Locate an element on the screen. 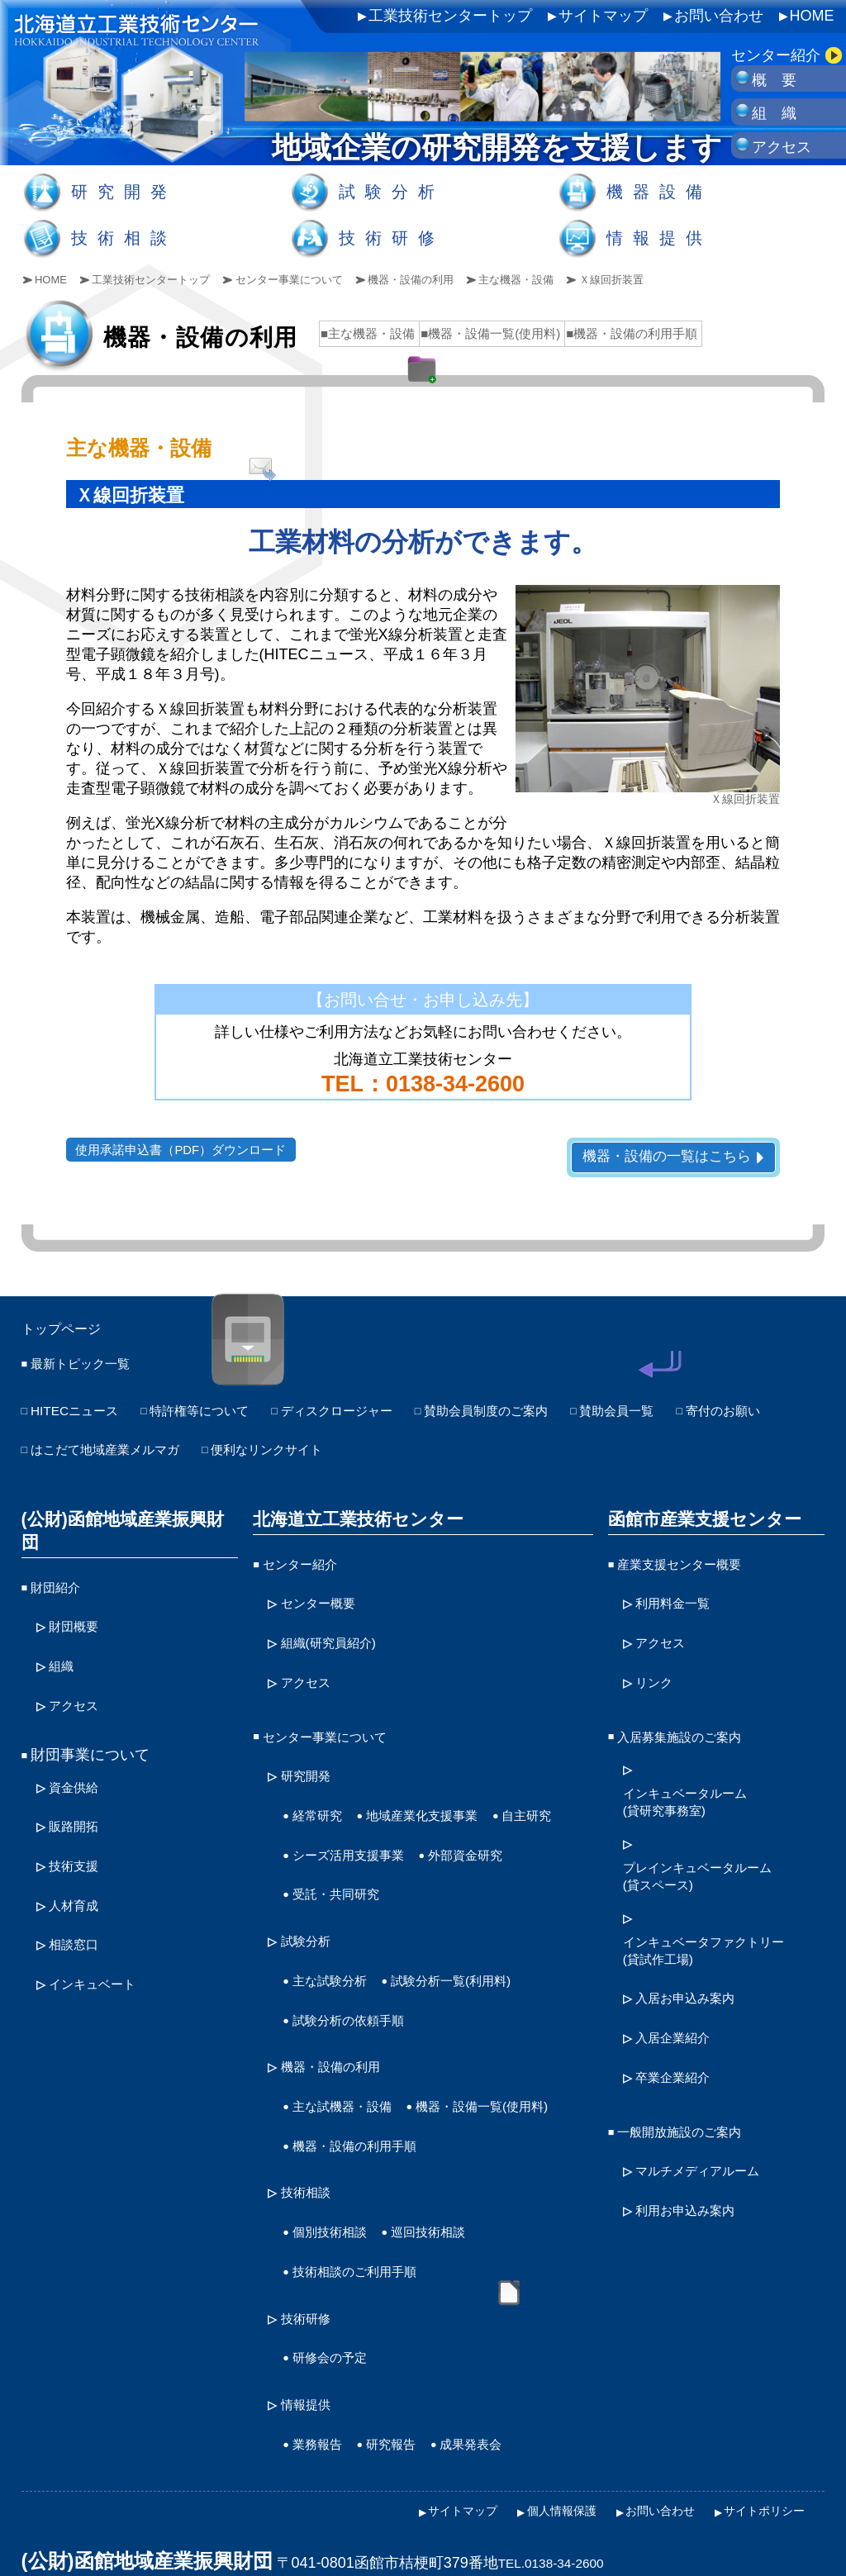 The image size is (846, 2576). open LibreOffice suite is located at coordinates (509, 2293).